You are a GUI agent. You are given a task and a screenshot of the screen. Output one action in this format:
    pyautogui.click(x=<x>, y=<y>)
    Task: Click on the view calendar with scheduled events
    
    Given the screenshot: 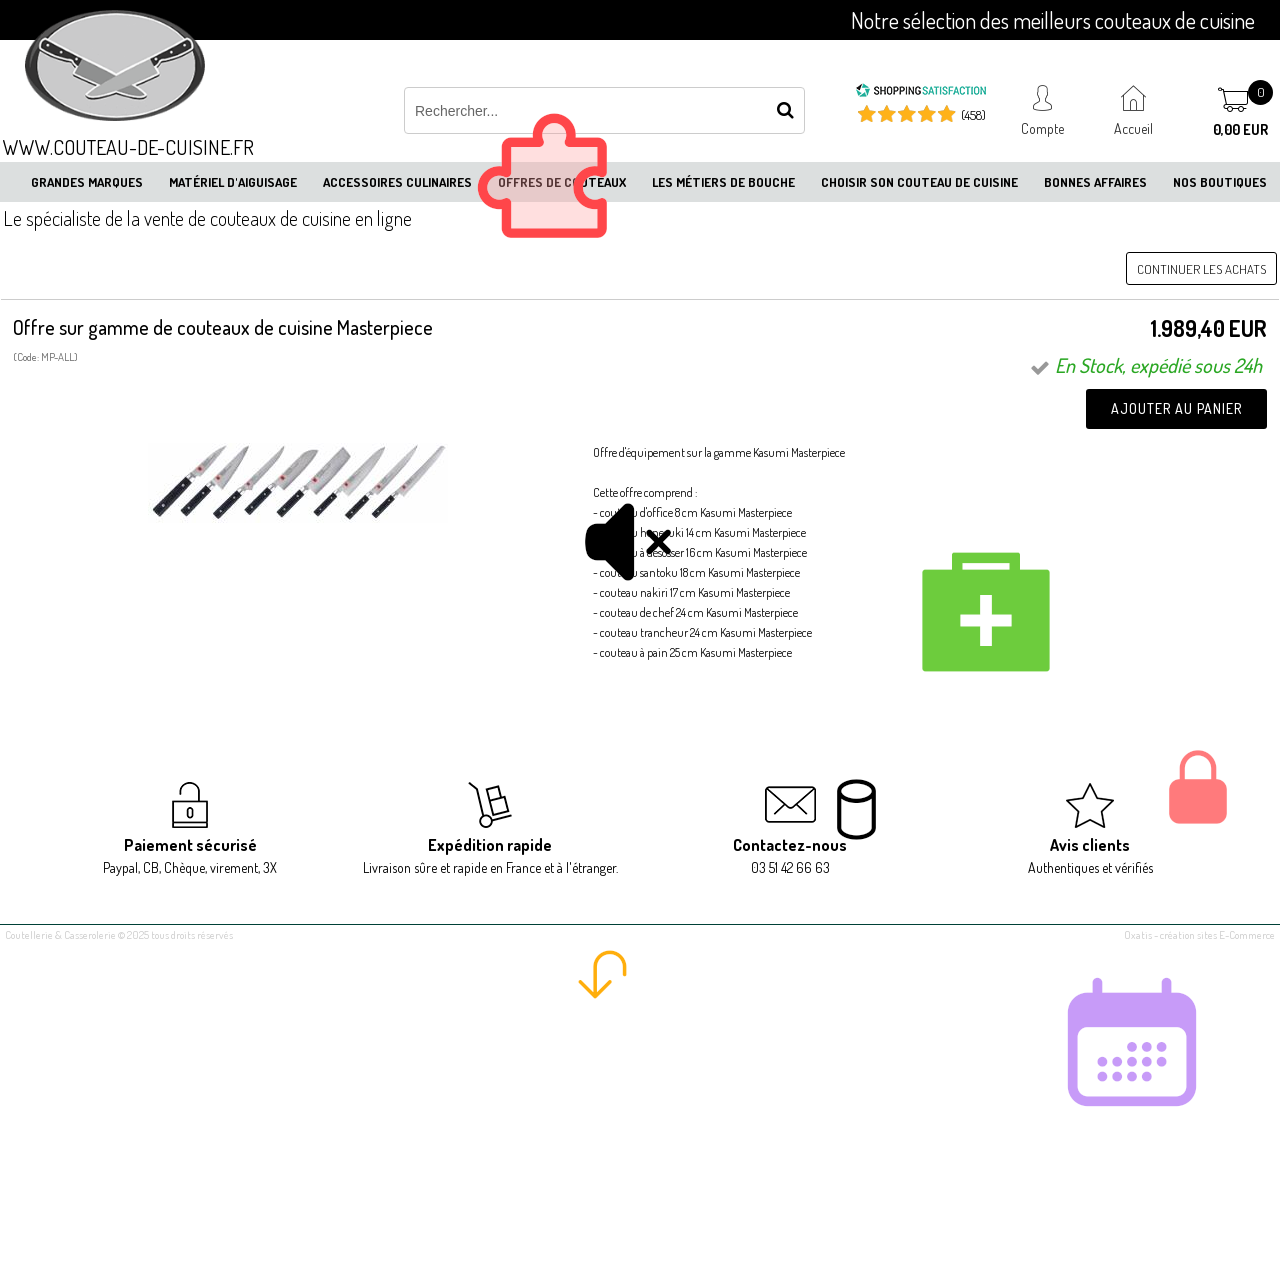 What is the action you would take?
    pyautogui.click(x=1132, y=1042)
    